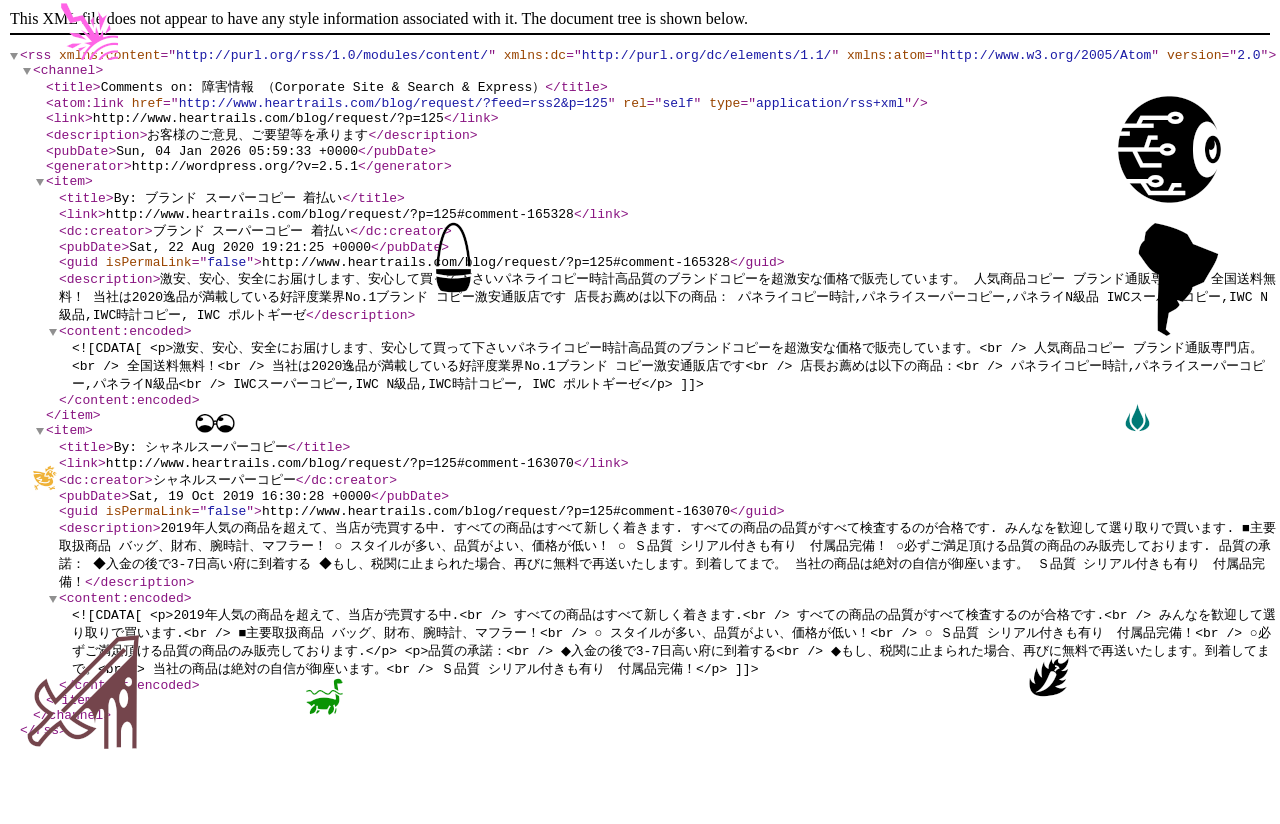  I want to click on indicates a critical hit or bleeding damage effect, so click(82, 690).